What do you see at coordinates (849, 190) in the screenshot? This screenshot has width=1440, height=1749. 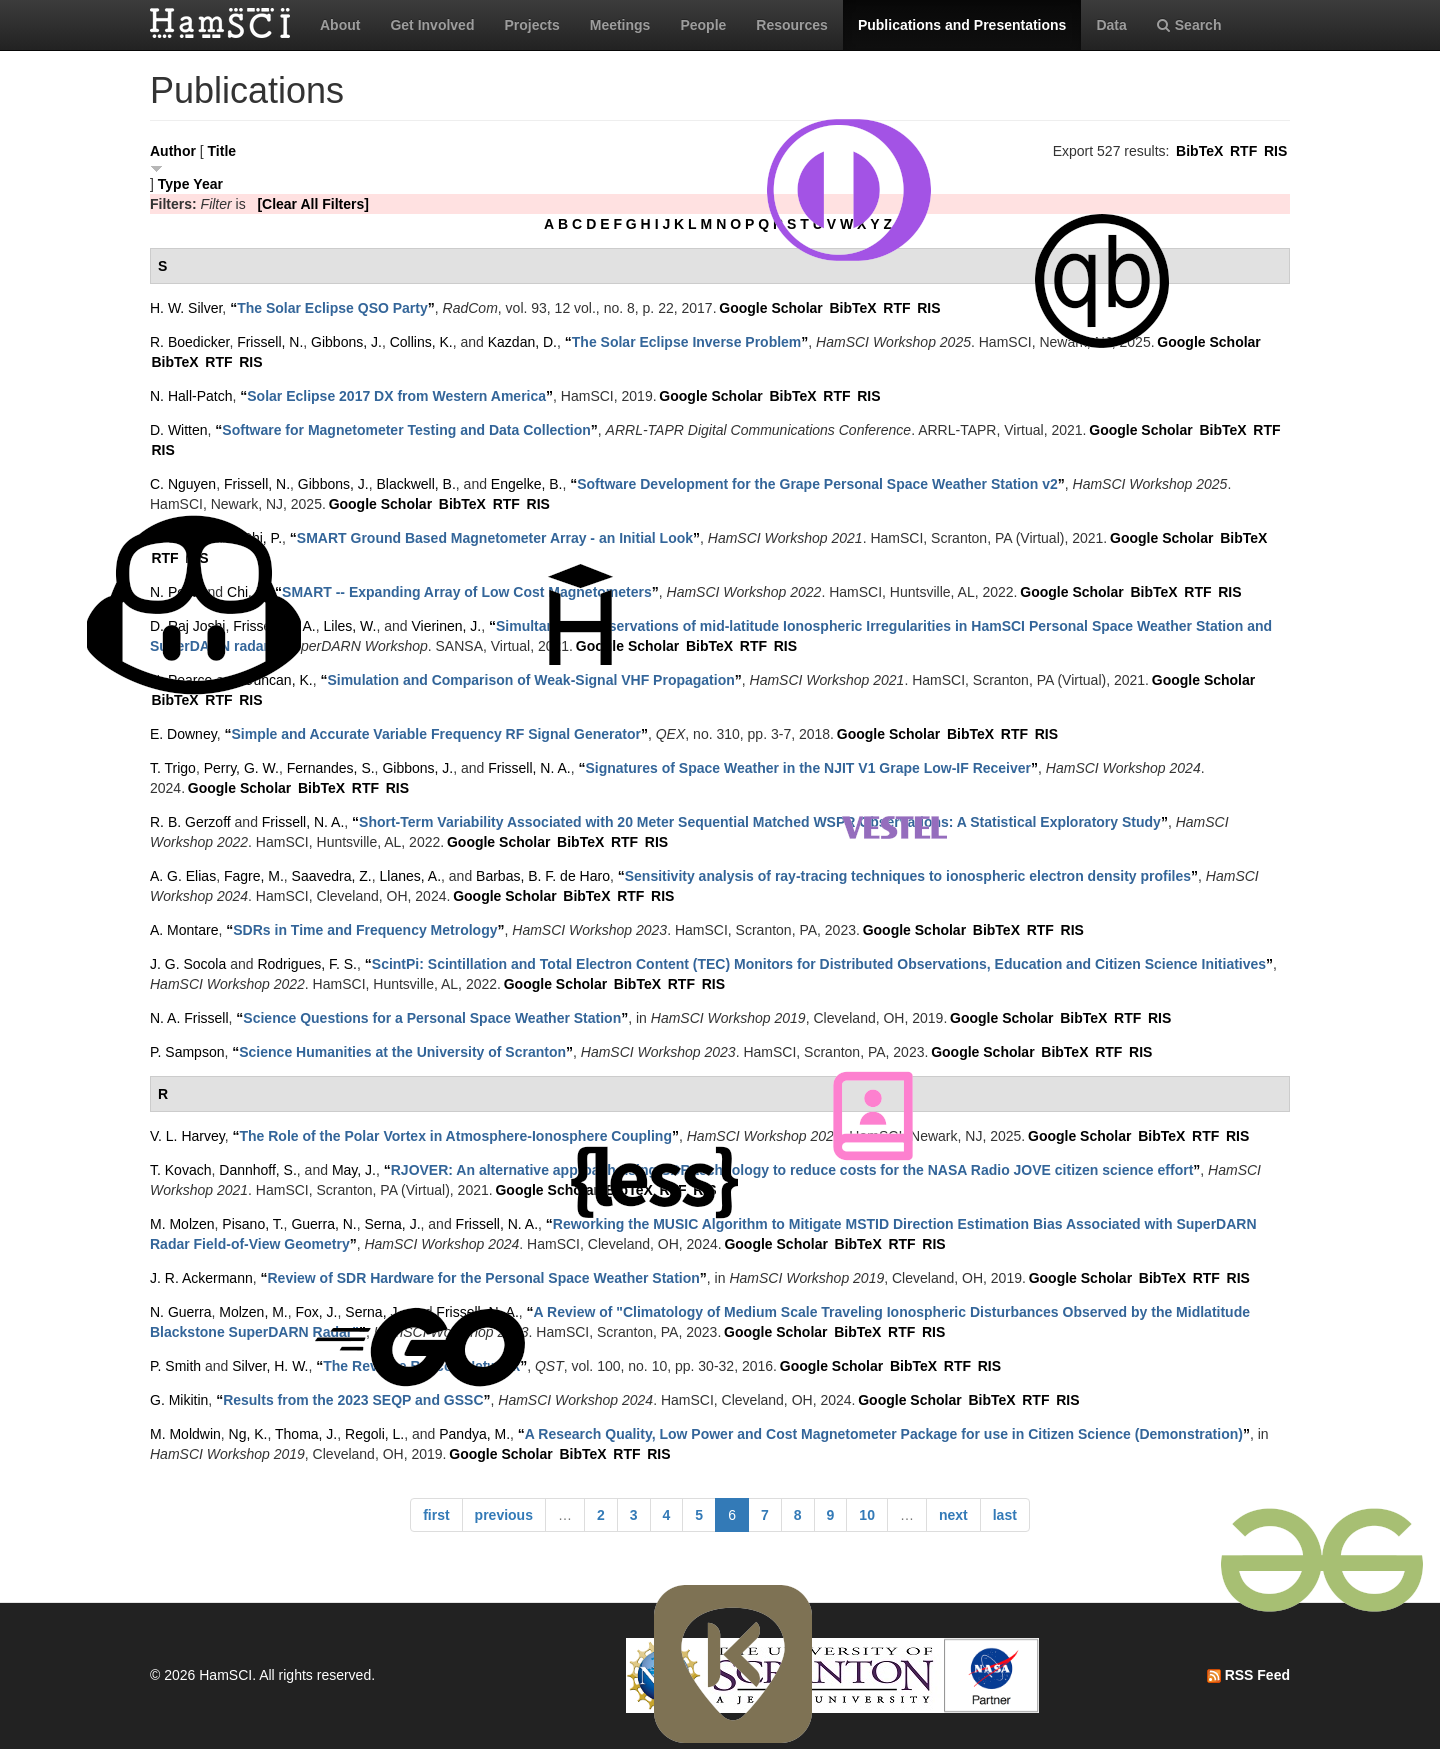 I see `pay with Diners Club credit card` at bounding box center [849, 190].